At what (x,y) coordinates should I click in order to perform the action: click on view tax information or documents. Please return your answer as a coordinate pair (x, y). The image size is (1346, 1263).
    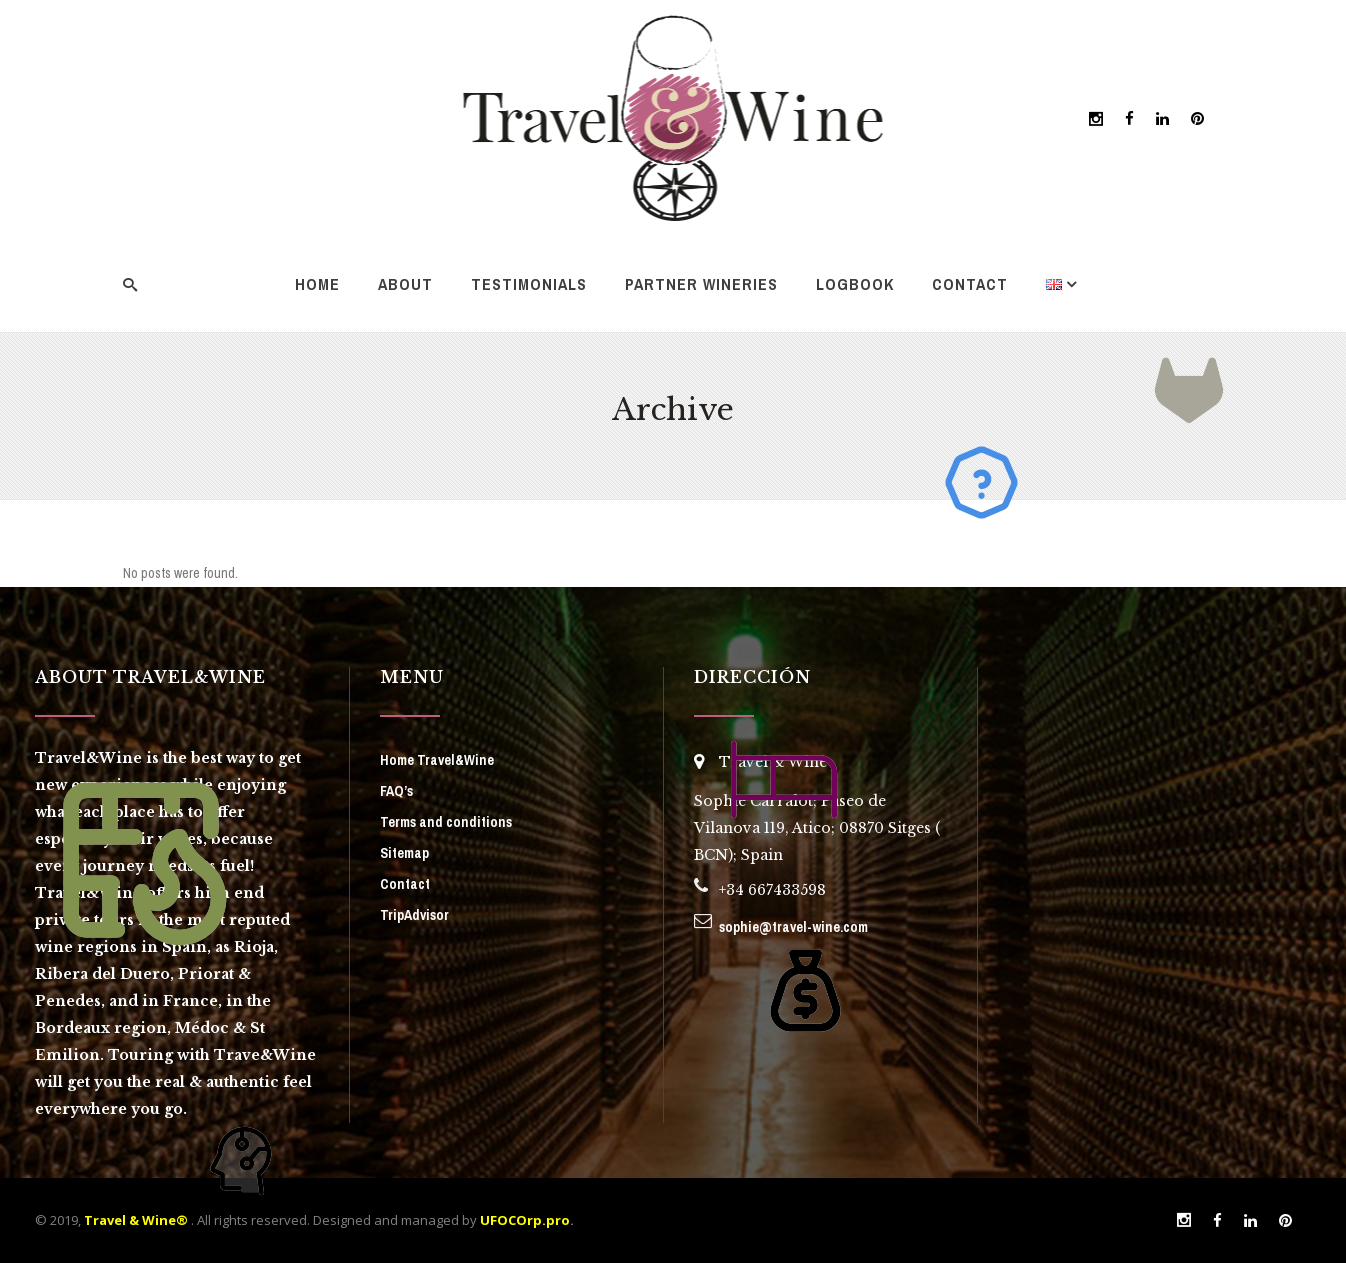
    Looking at the image, I should click on (805, 990).